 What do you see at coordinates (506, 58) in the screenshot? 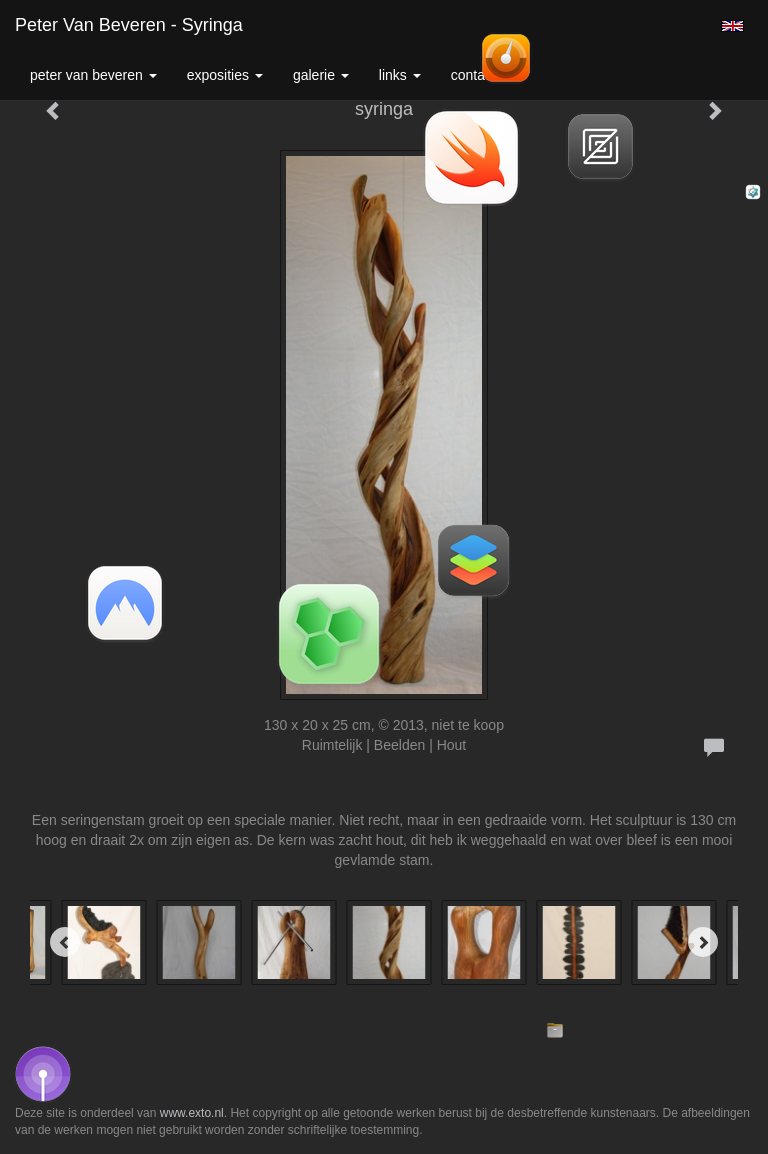
I see `open gtick metronome application` at bounding box center [506, 58].